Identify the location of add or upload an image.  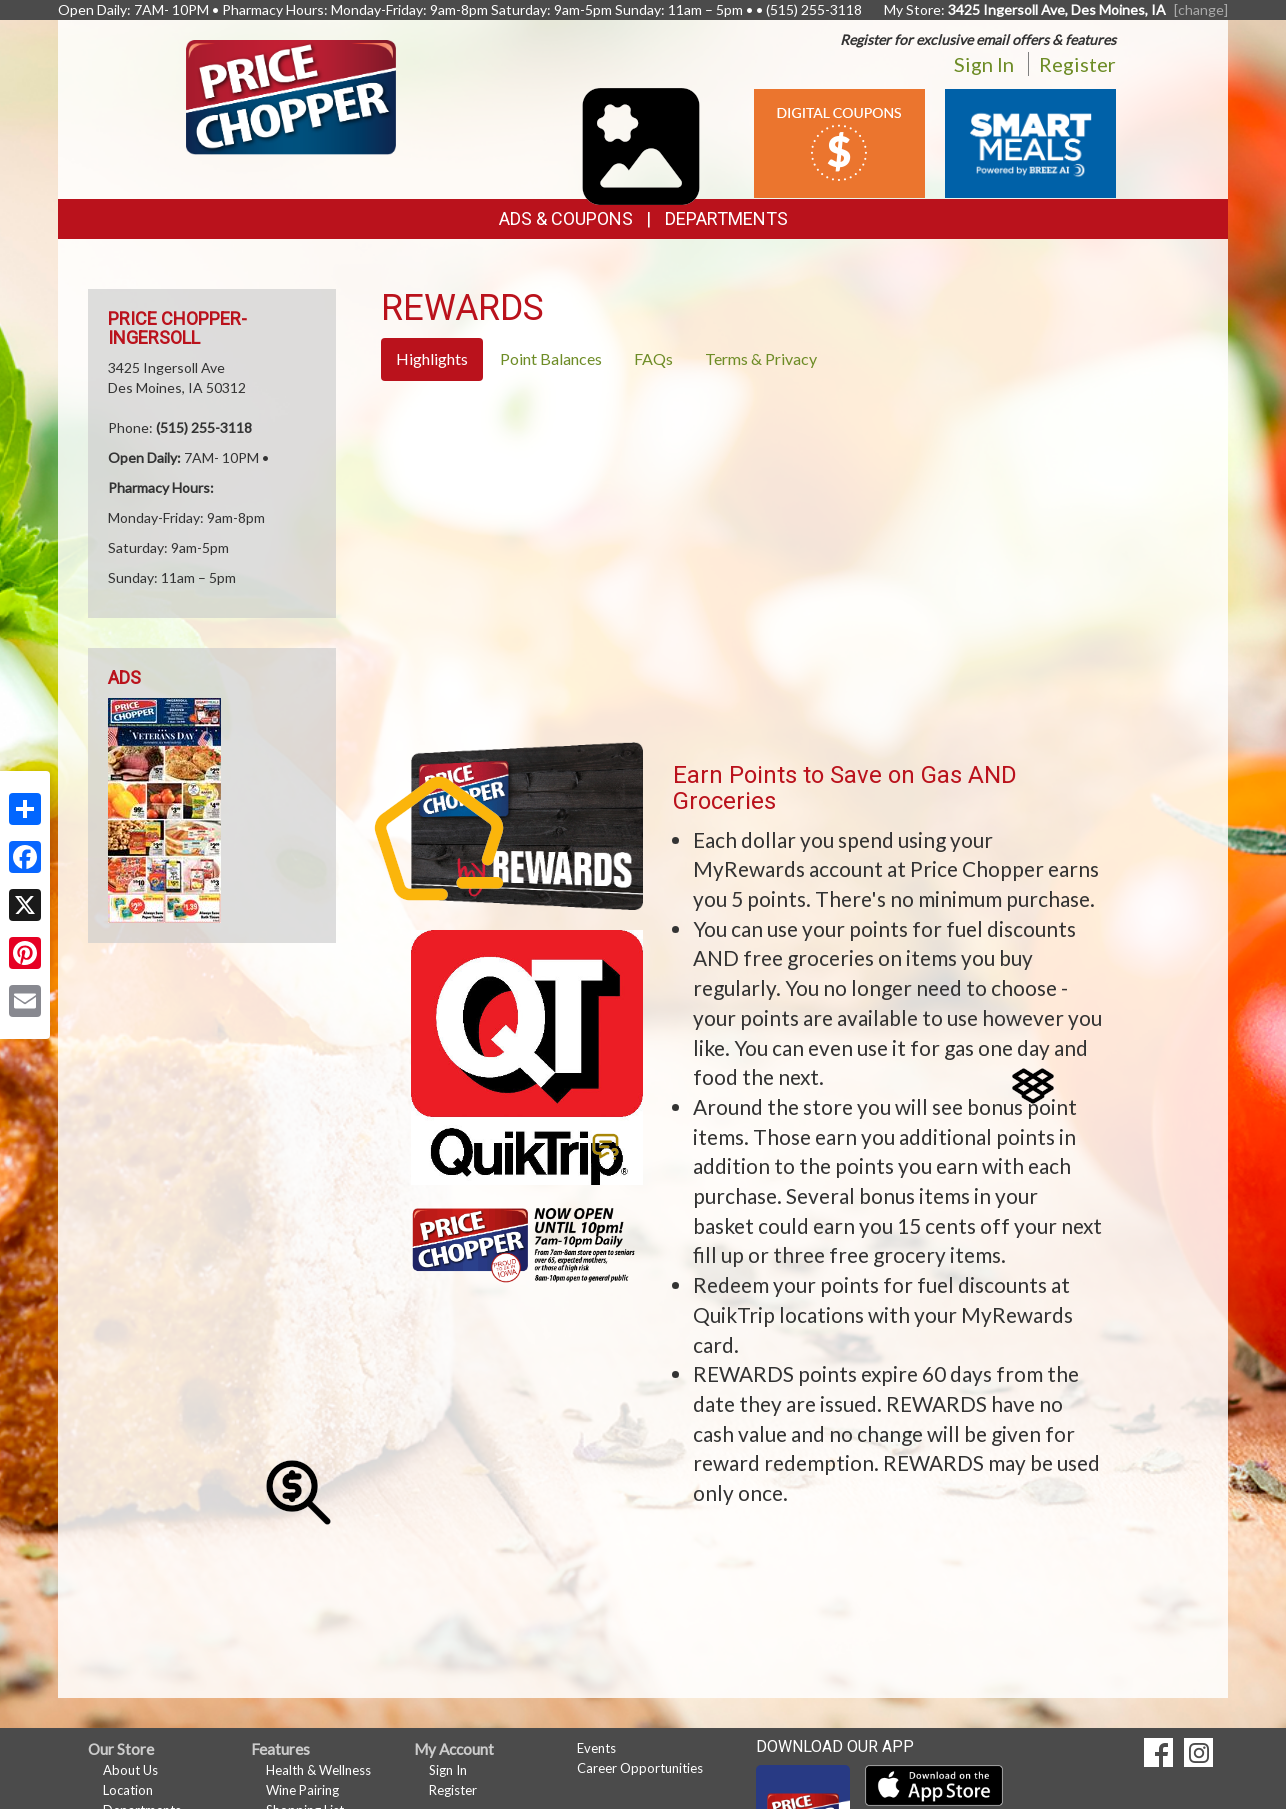
(641, 146).